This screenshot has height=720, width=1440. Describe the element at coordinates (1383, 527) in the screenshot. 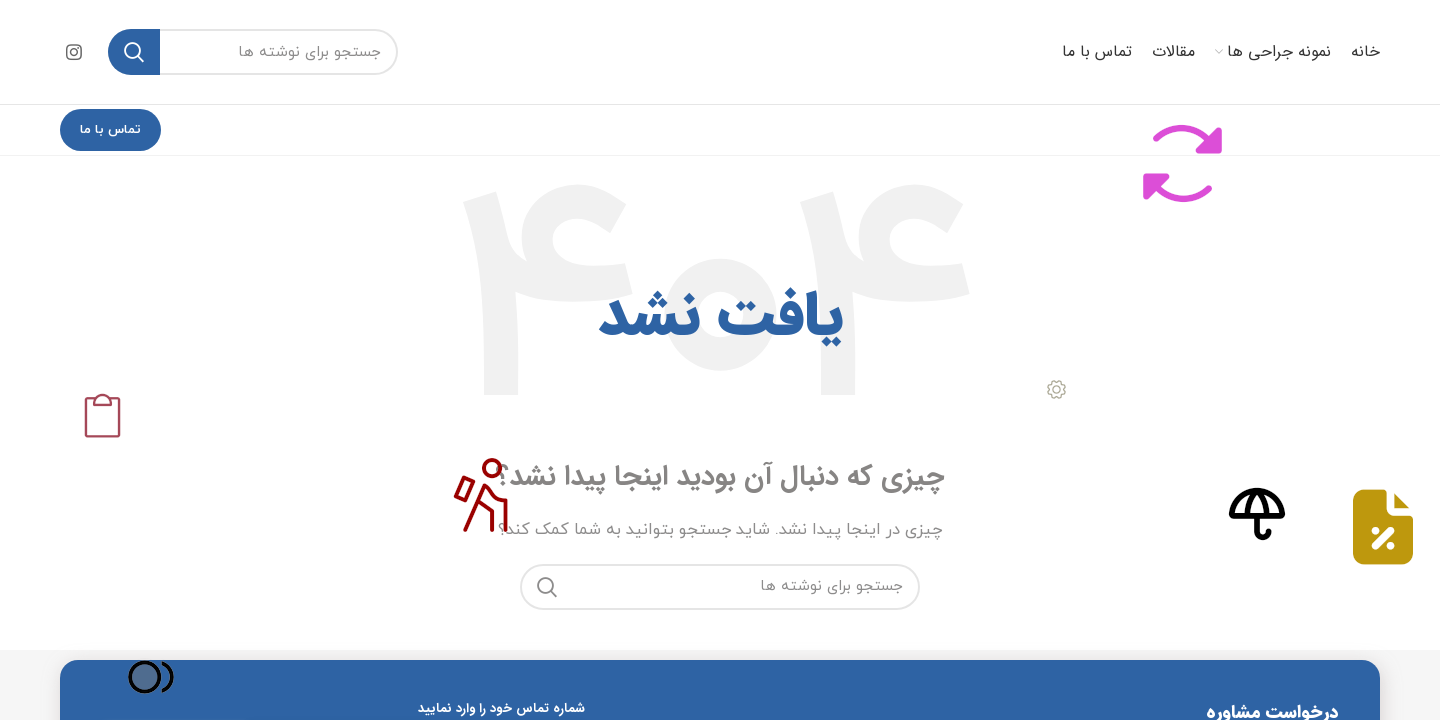

I see `view document with percentage or discount details` at that location.